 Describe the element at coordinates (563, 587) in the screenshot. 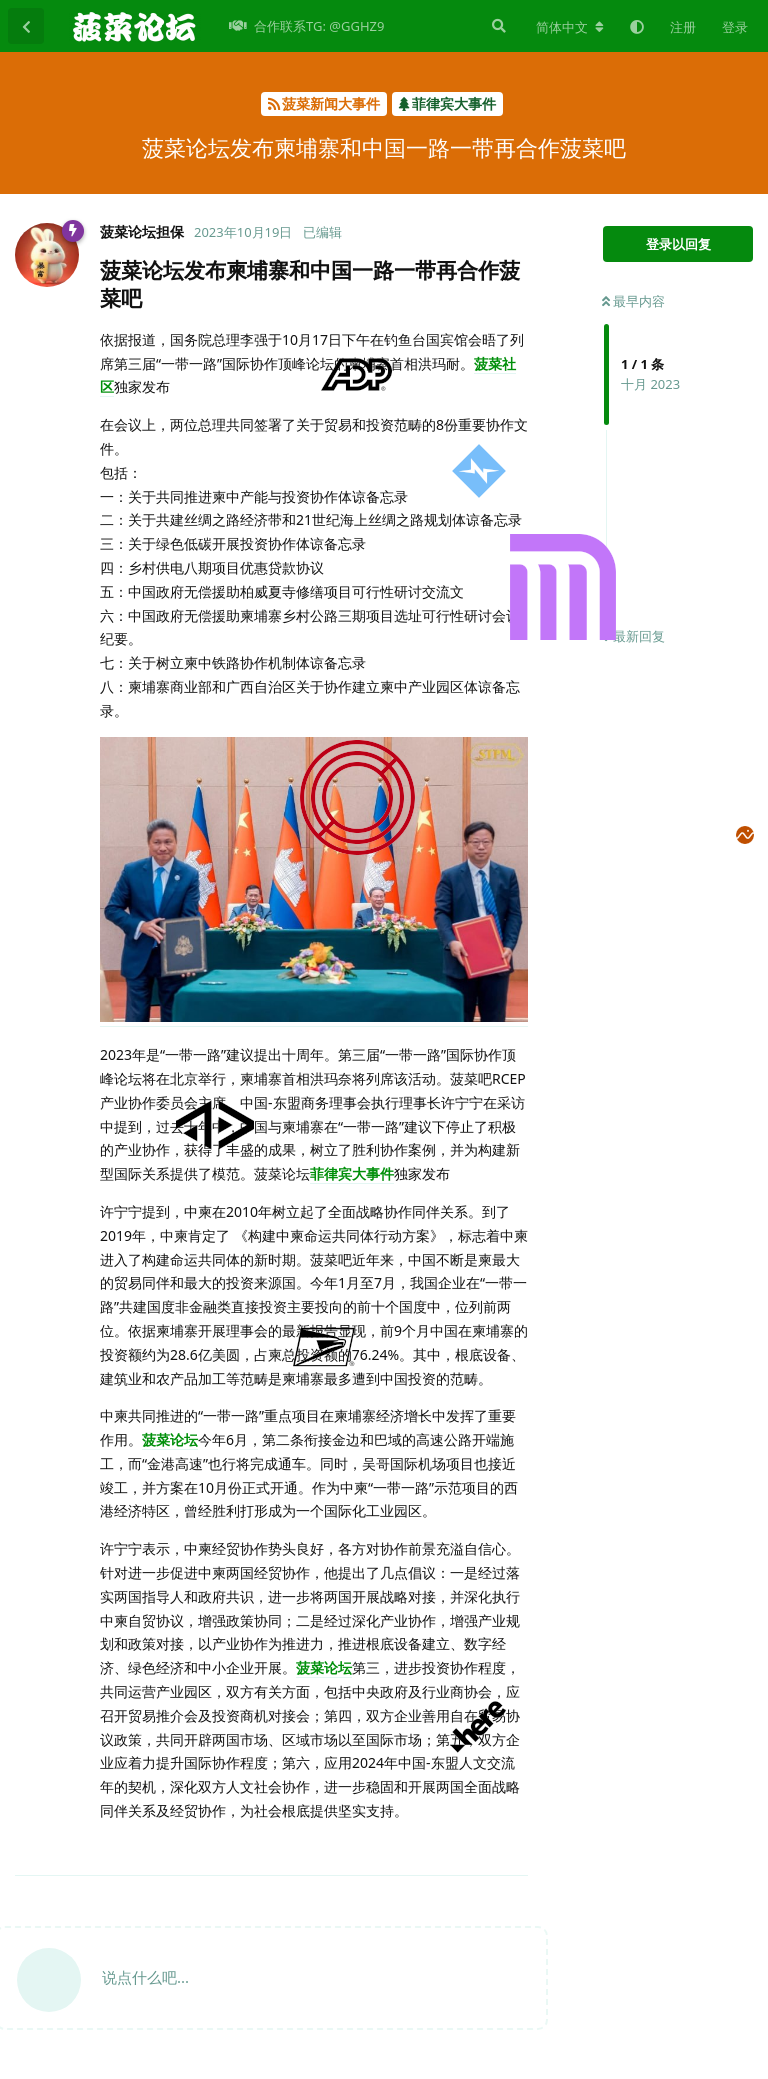

I see `open the Mexico City Metro app` at that location.